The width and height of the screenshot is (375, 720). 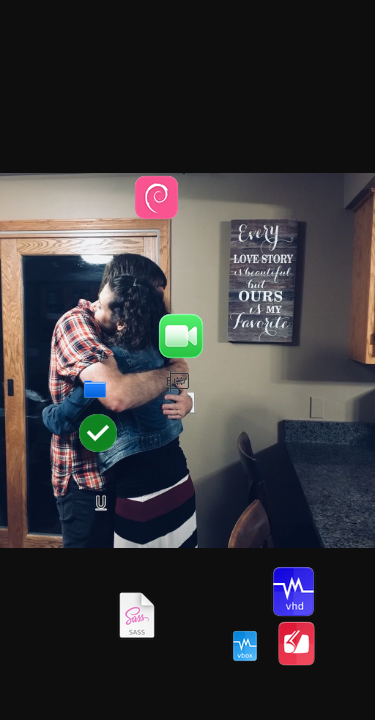 I want to click on apply underline formatting to selected text, so click(x=101, y=503).